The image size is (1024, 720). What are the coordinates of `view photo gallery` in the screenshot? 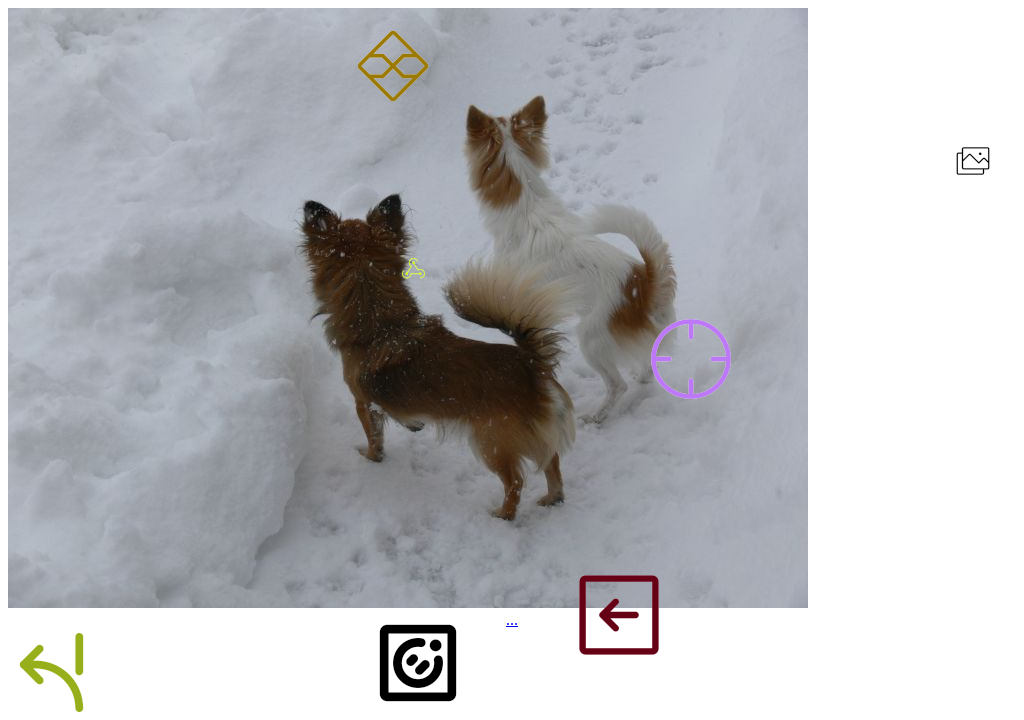 It's located at (973, 161).